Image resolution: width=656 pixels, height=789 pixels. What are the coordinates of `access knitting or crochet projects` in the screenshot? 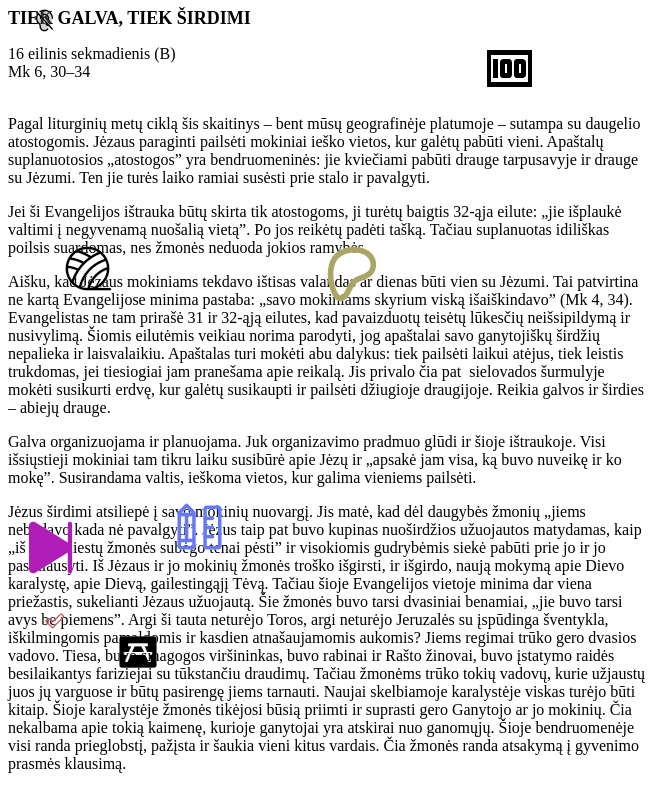 It's located at (87, 268).